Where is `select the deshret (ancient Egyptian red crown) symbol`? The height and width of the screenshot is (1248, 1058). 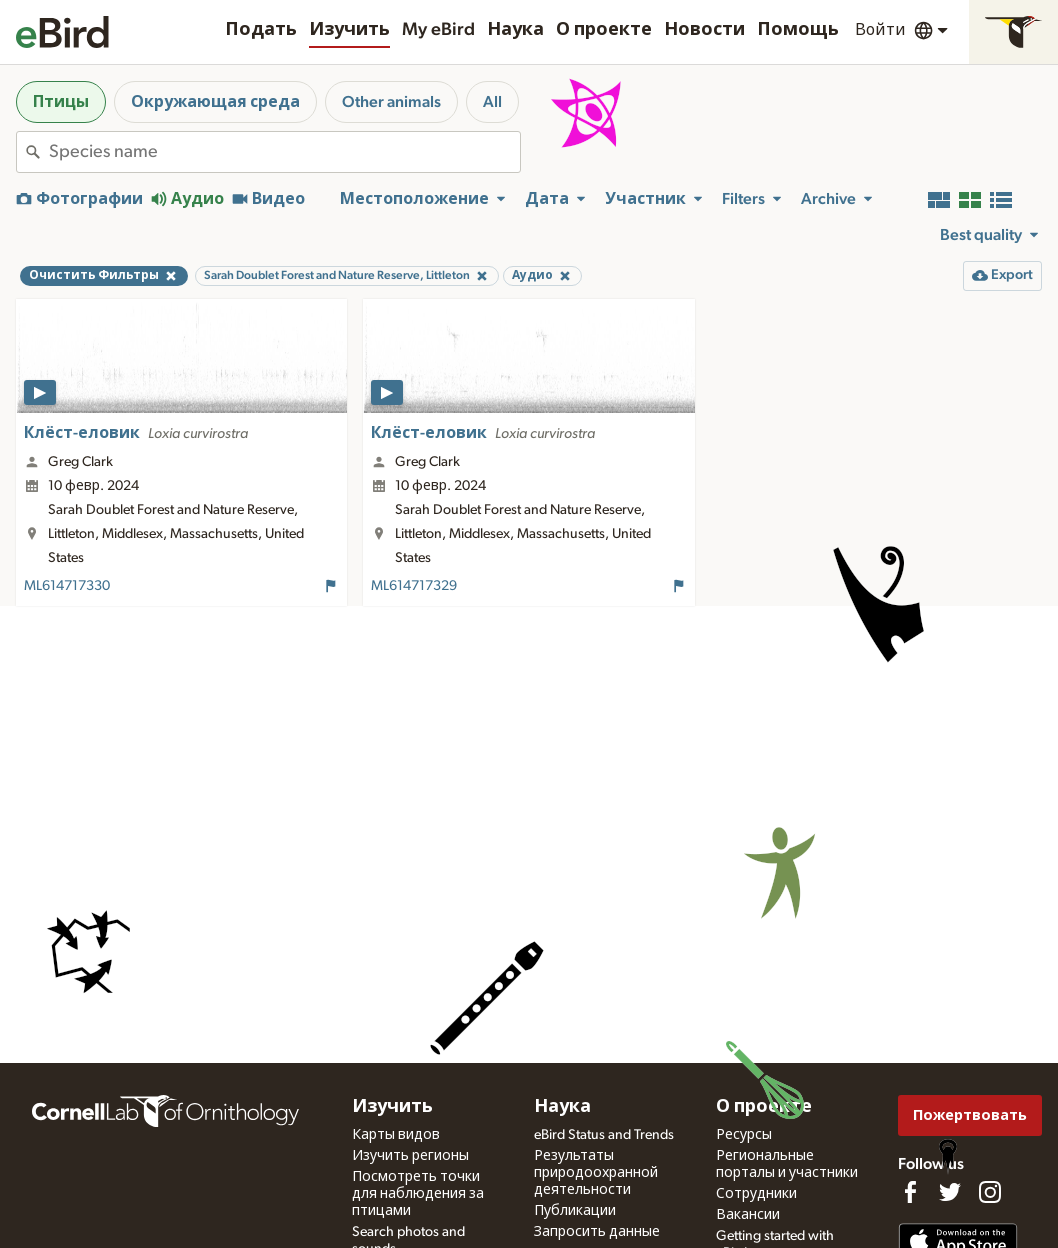
select the deshret (ancient Egyptian red crown) symbol is located at coordinates (878, 604).